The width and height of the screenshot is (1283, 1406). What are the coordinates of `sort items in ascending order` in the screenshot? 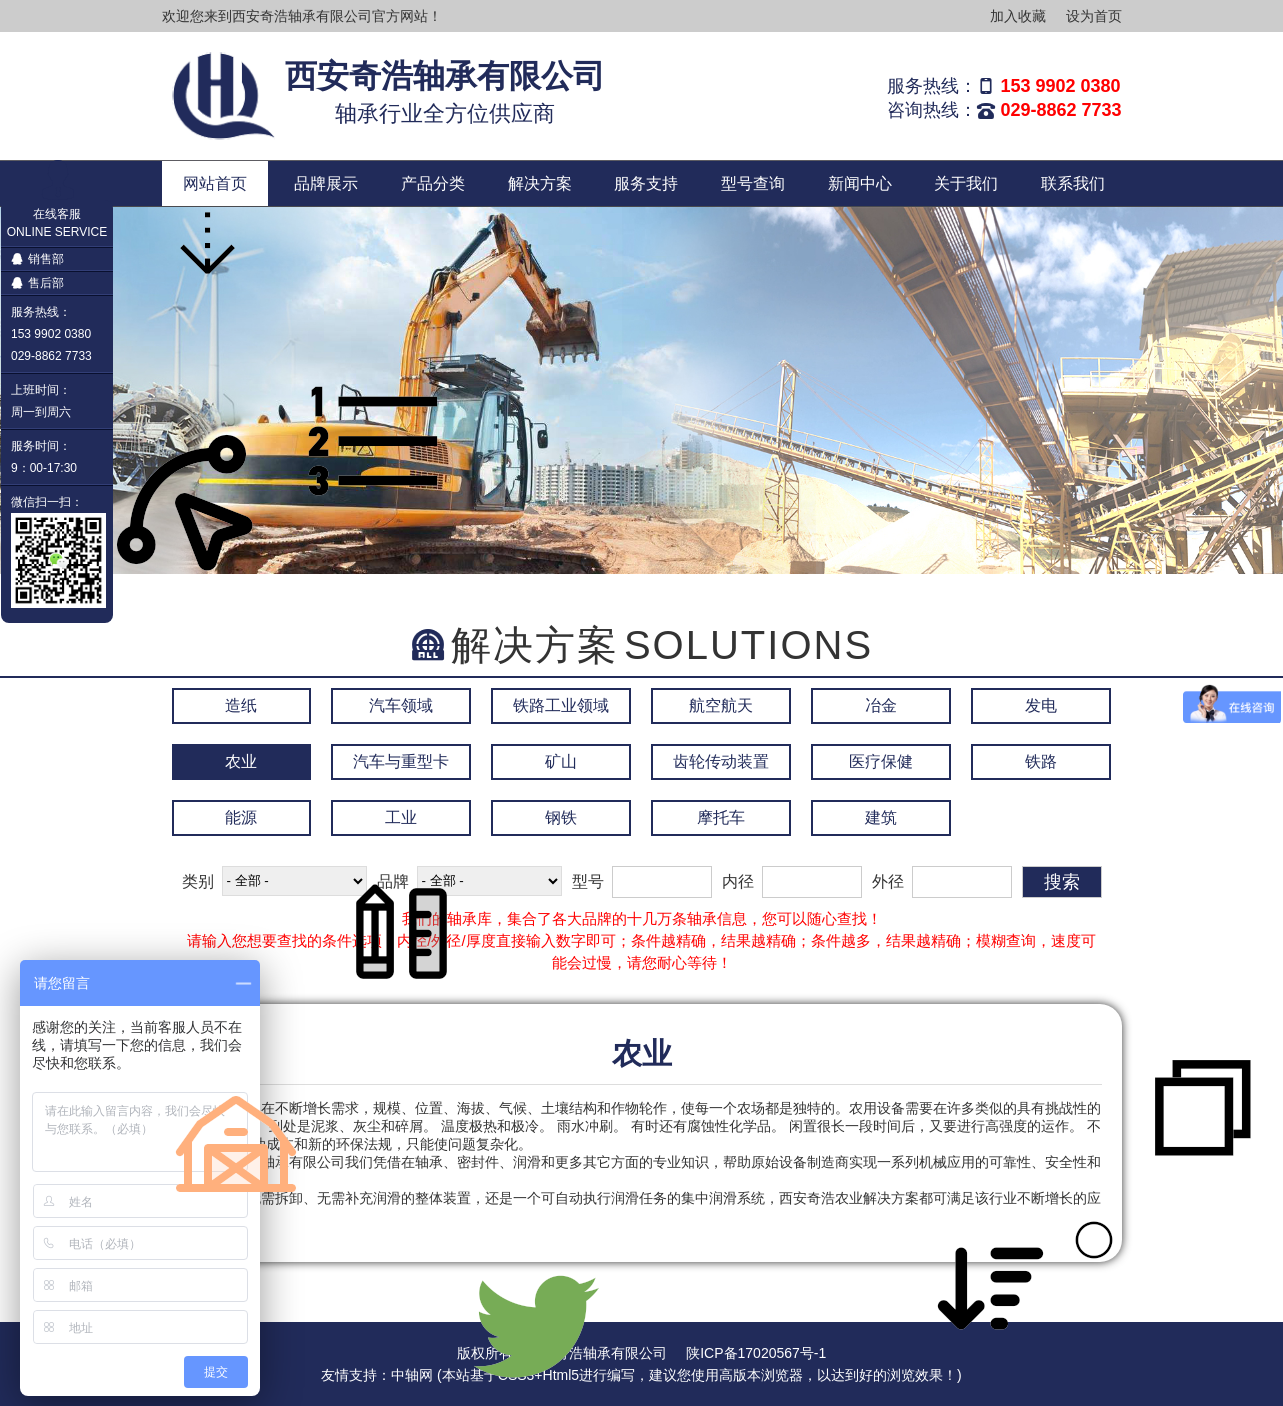 It's located at (990, 1288).